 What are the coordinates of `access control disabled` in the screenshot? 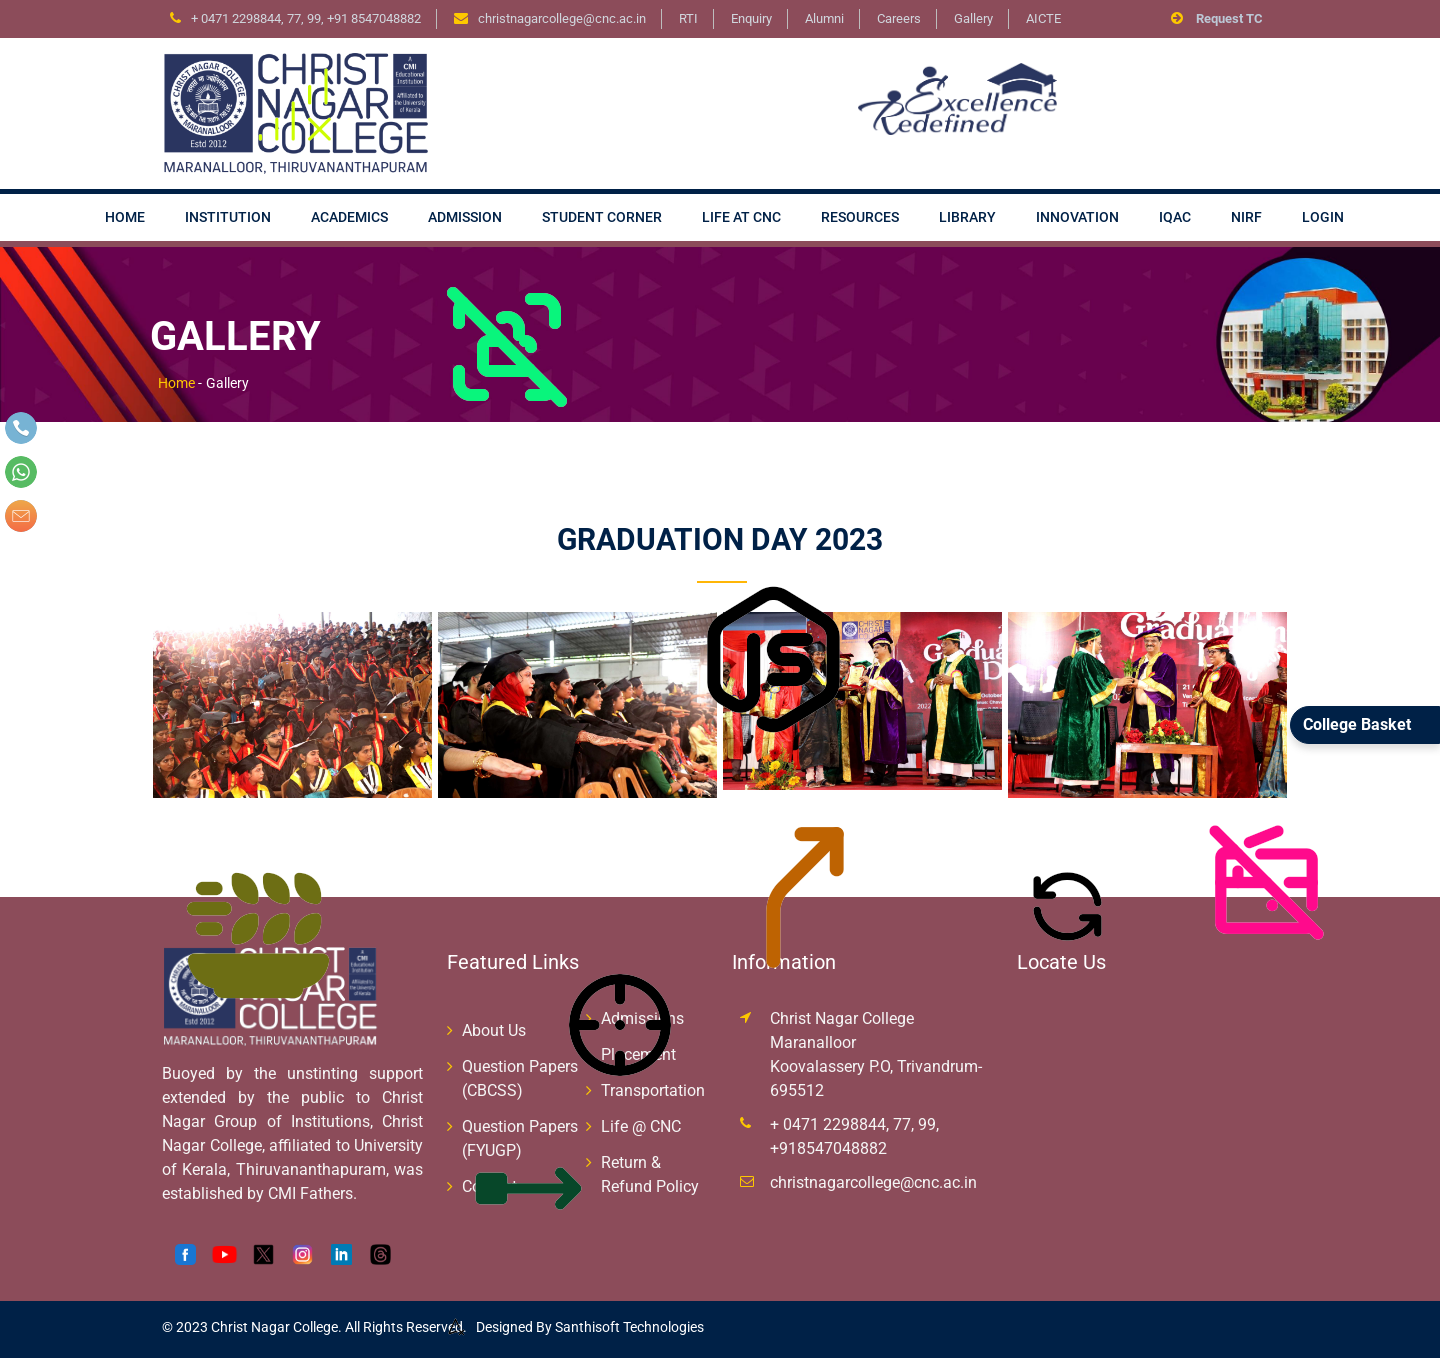 It's located at (507, 347).